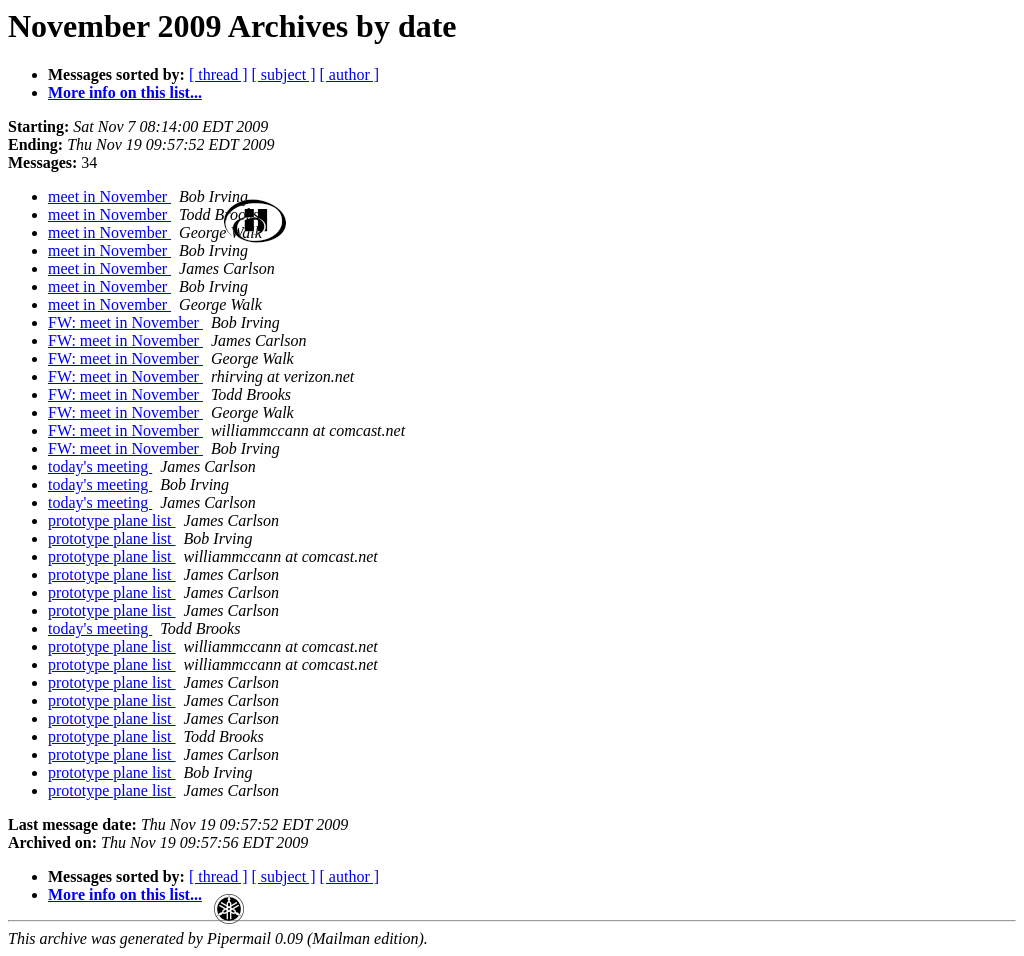  Describe the element at coordinates (229, 909) in the screenshot. I see `yamaha motor corporation logo` at that location.